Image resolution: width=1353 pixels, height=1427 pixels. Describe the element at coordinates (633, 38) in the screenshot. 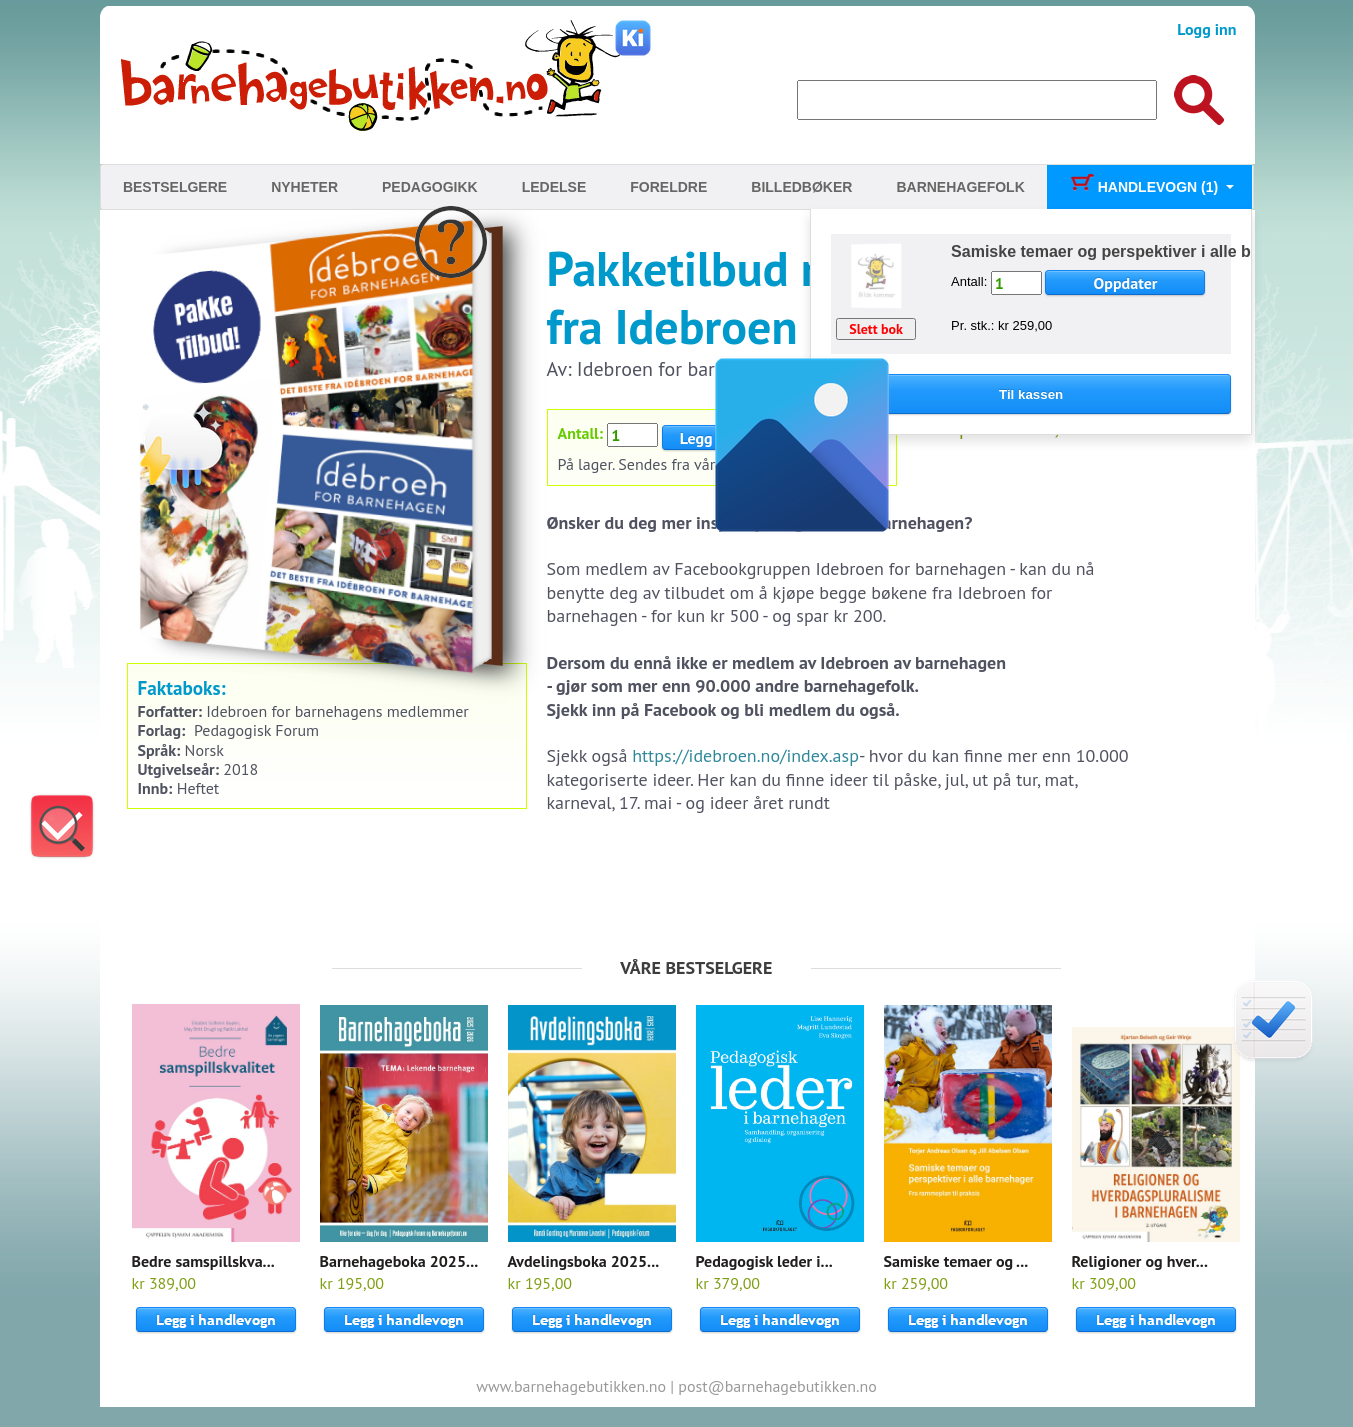

I see `open KiCad electronic design automation software` at that location.